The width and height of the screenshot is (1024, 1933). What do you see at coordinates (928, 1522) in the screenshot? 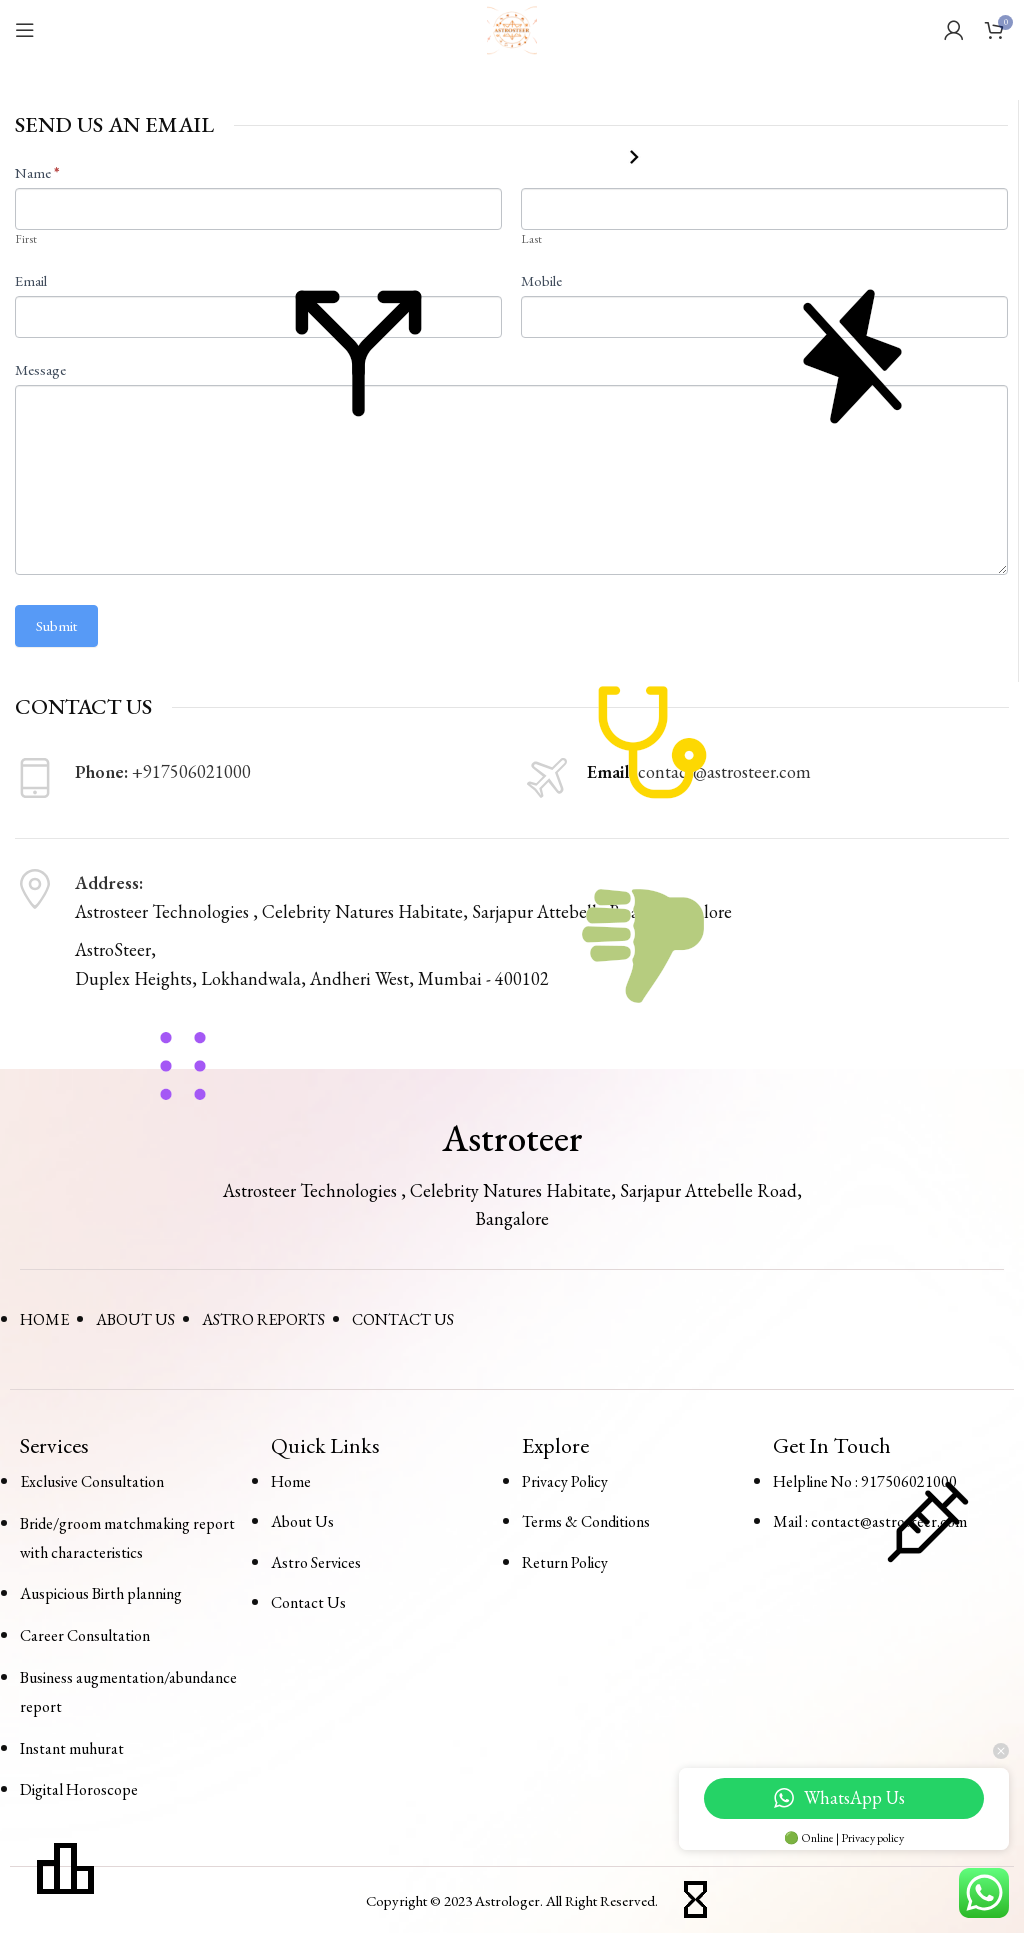
I see `access medical or health-related features` at bounding box center [928, 1522].